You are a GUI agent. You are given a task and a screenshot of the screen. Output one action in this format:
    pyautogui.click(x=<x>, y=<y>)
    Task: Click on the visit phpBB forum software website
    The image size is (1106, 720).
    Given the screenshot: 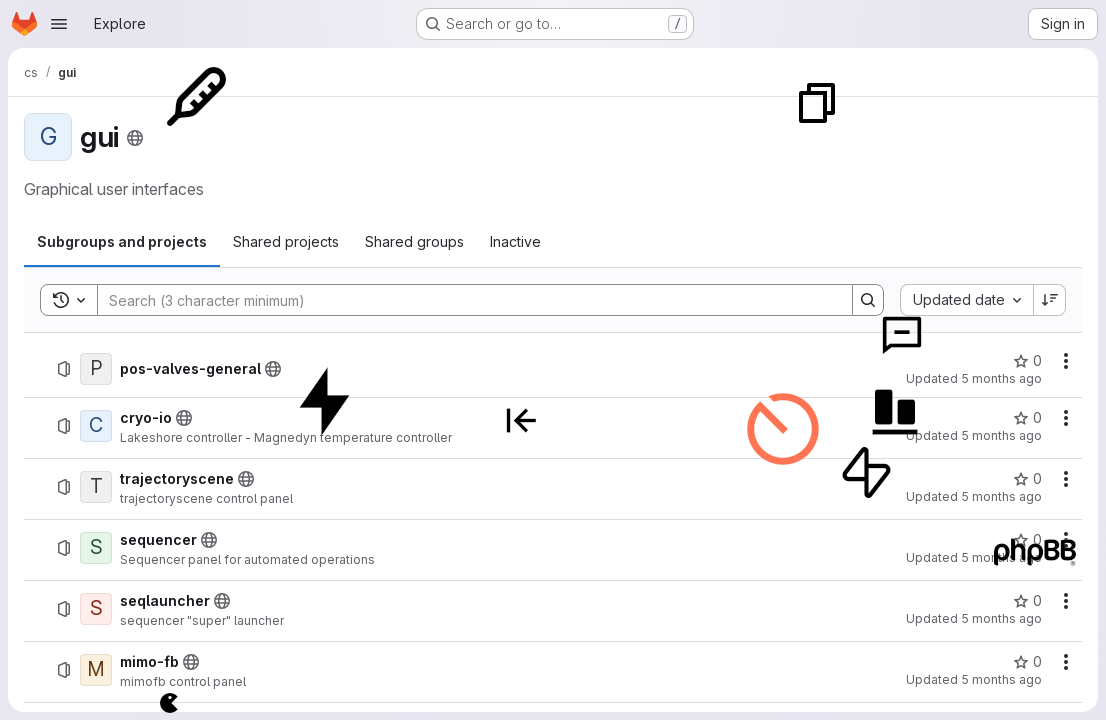 What is the action you would take?
    pyautogui.click(x=1035, y=552)
    